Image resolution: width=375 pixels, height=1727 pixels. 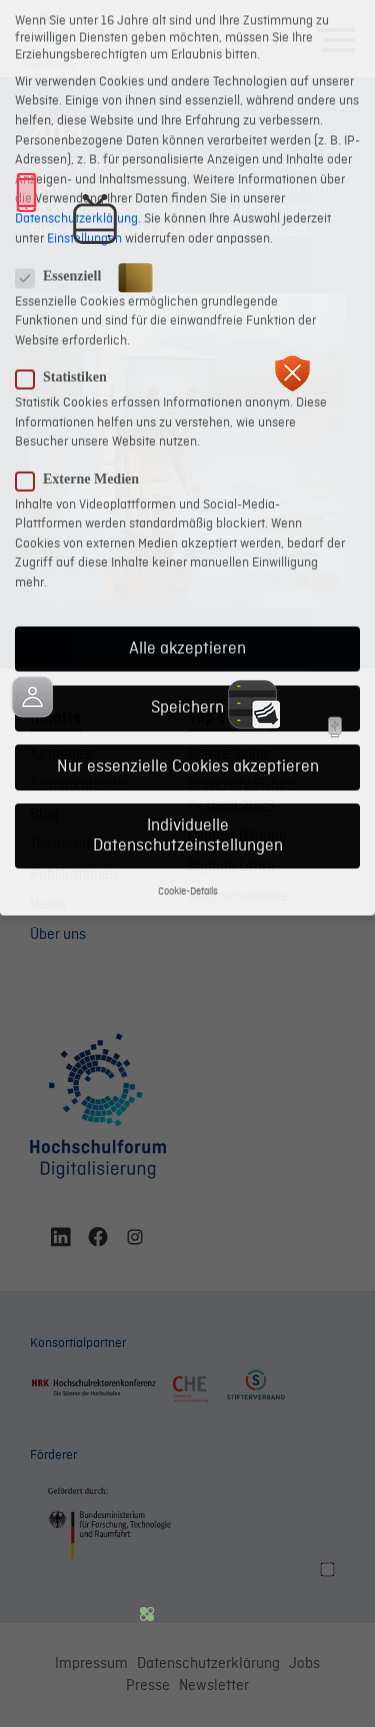 What do you see at coordinates (327, 1569) in the screenshot?
I see `iPod nano device in sidebar` at bounding box center [327, 1569].